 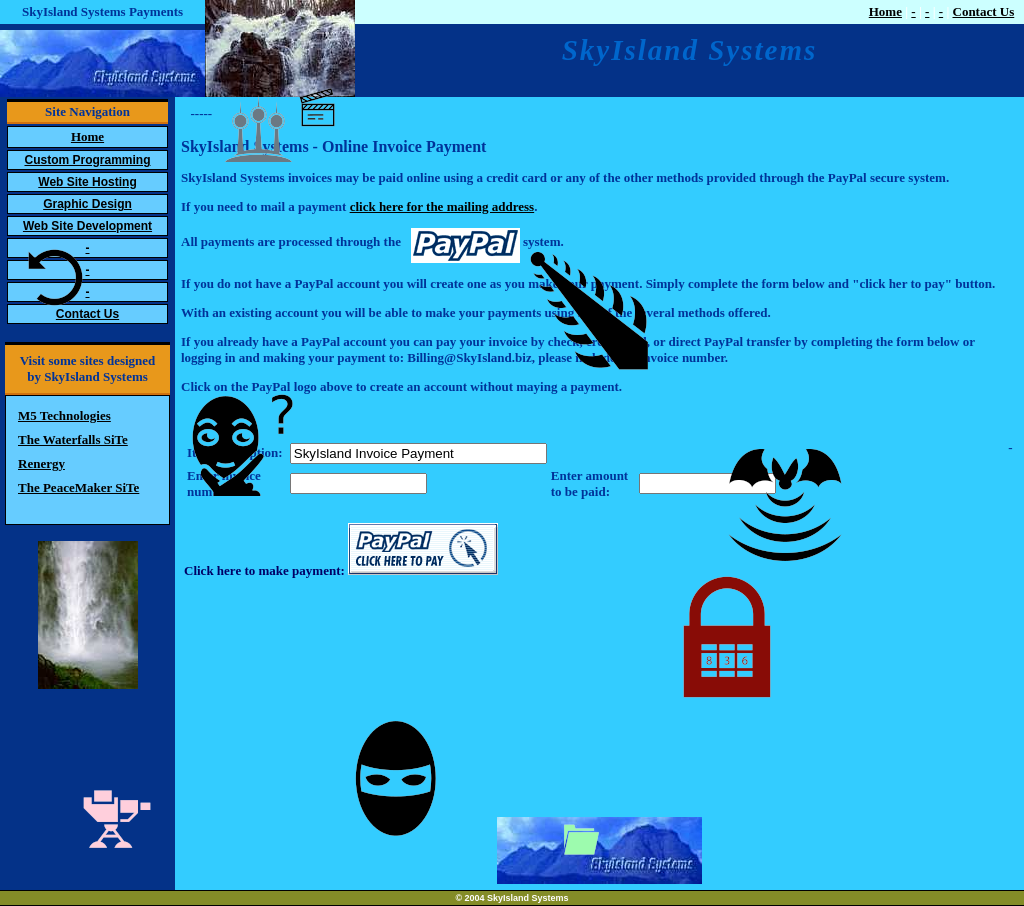 I want to click on activate sonic attack ability, so click(x=785, y=505).